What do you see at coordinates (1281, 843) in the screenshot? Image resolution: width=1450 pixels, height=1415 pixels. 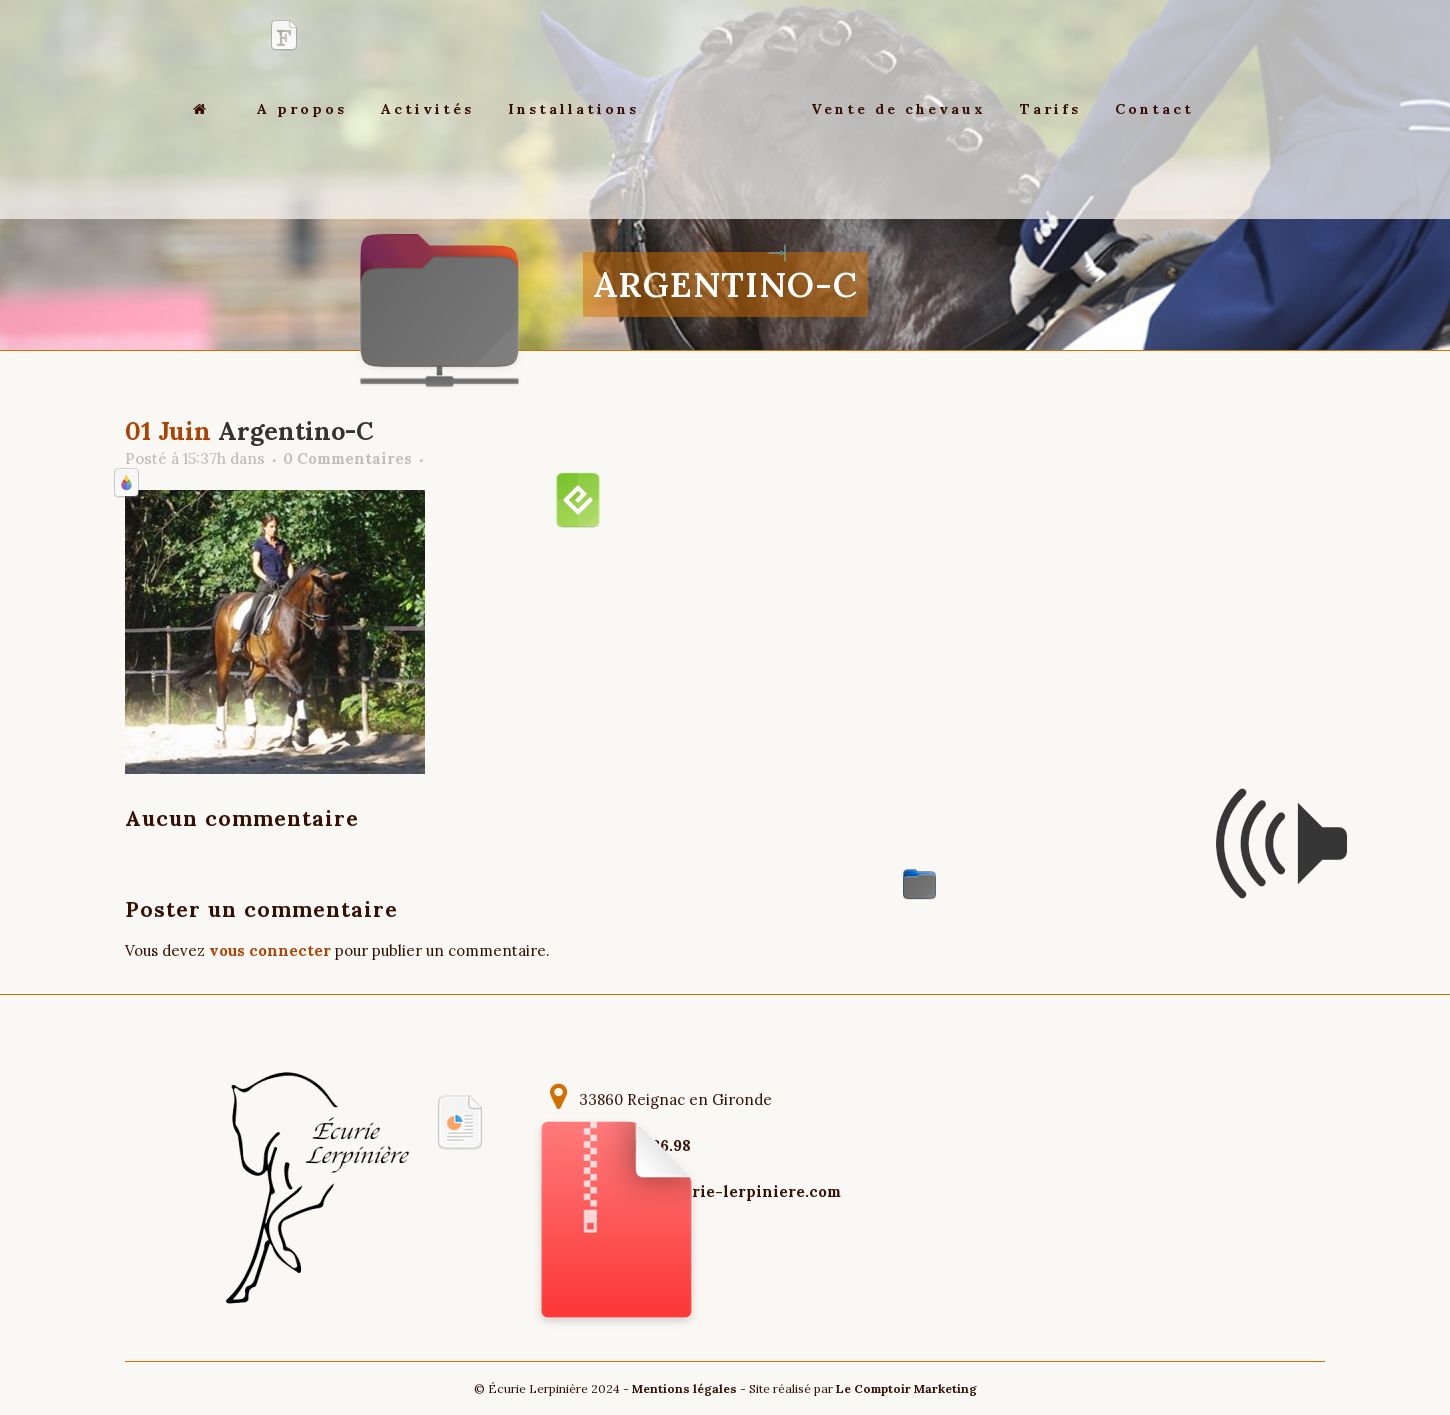 I see `adjust speaker volume settings` at bounding box center [1281, 843].